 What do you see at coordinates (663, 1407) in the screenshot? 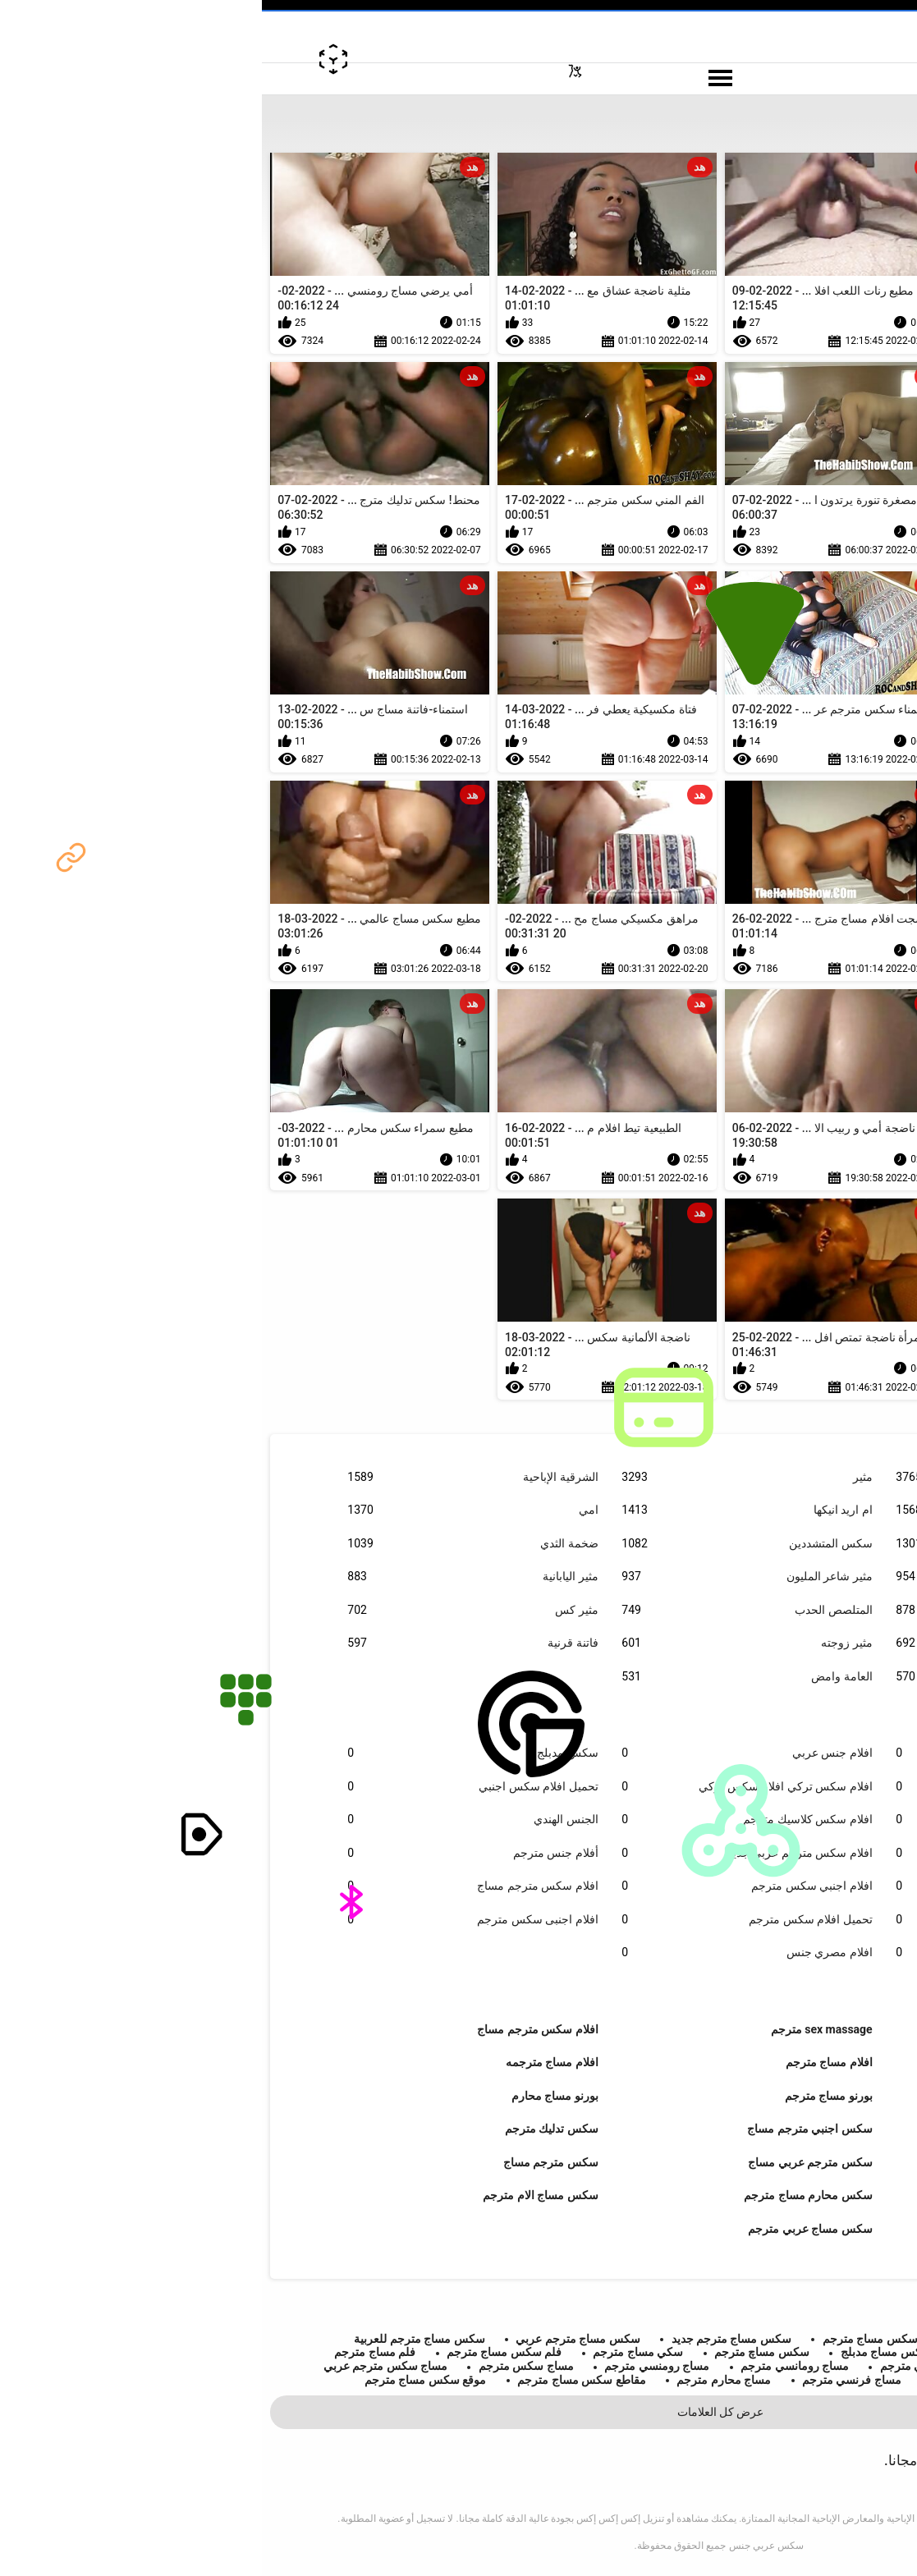
I see `manage payment methods` at bounding box center [663, 1407].